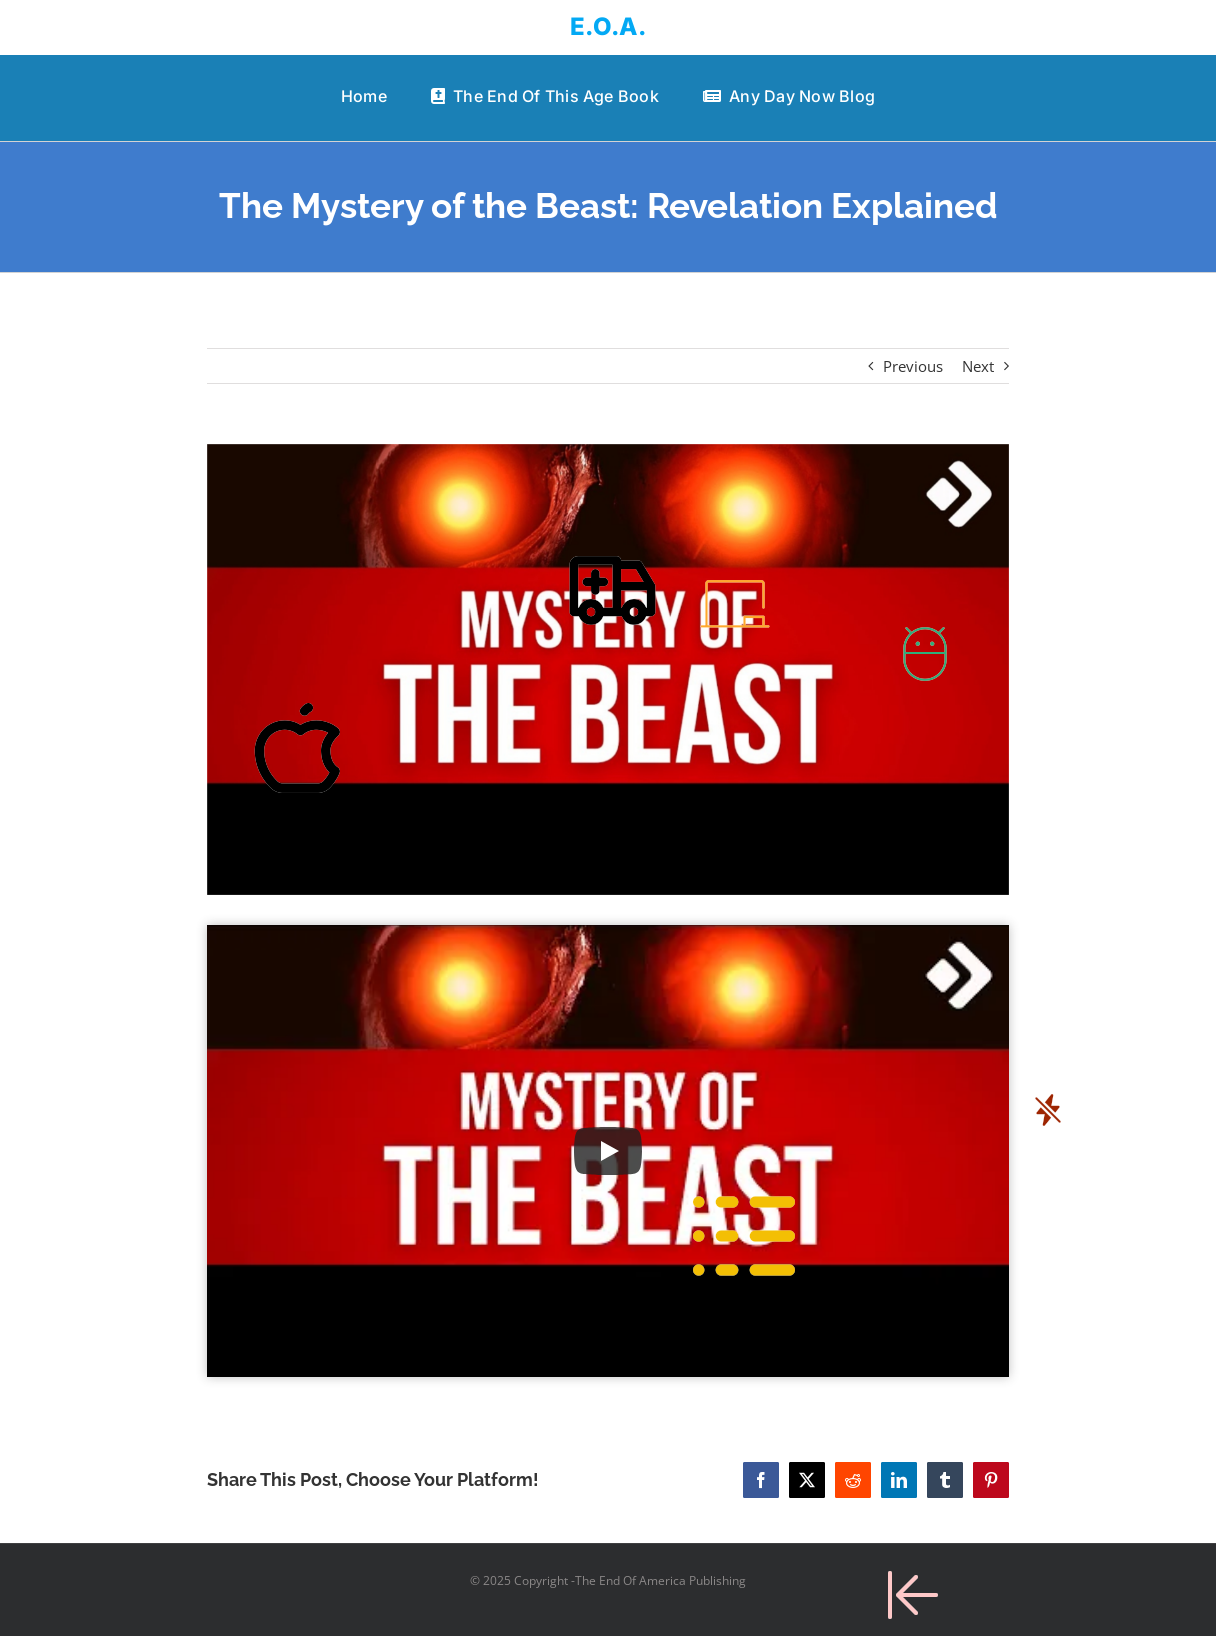 This screenshot has width=1216, height=1636. Describe the element at coordinates (925, 653) in the screenshot. I see `android device or system settings` at that location.